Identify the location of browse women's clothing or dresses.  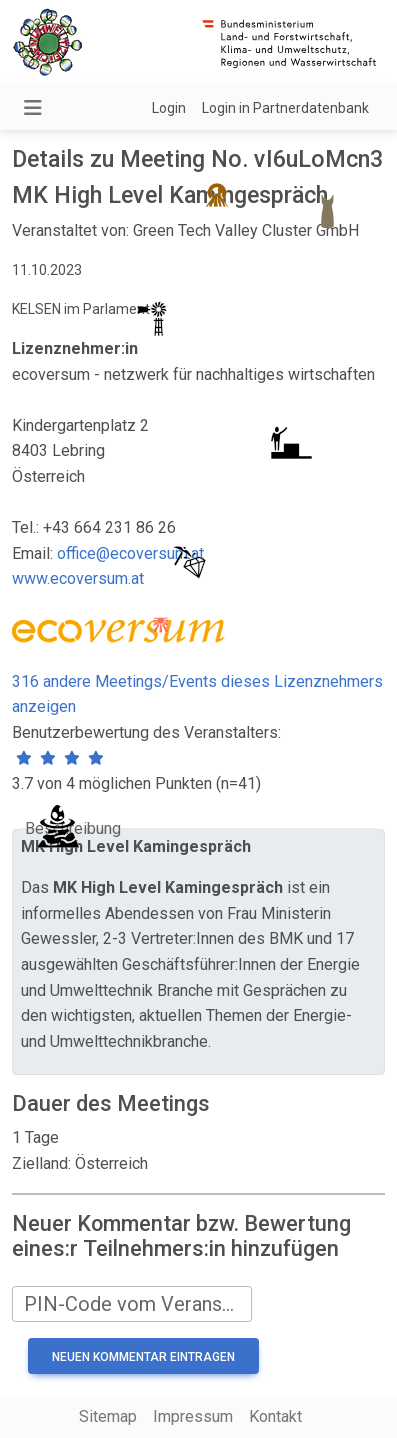
(327, 211).